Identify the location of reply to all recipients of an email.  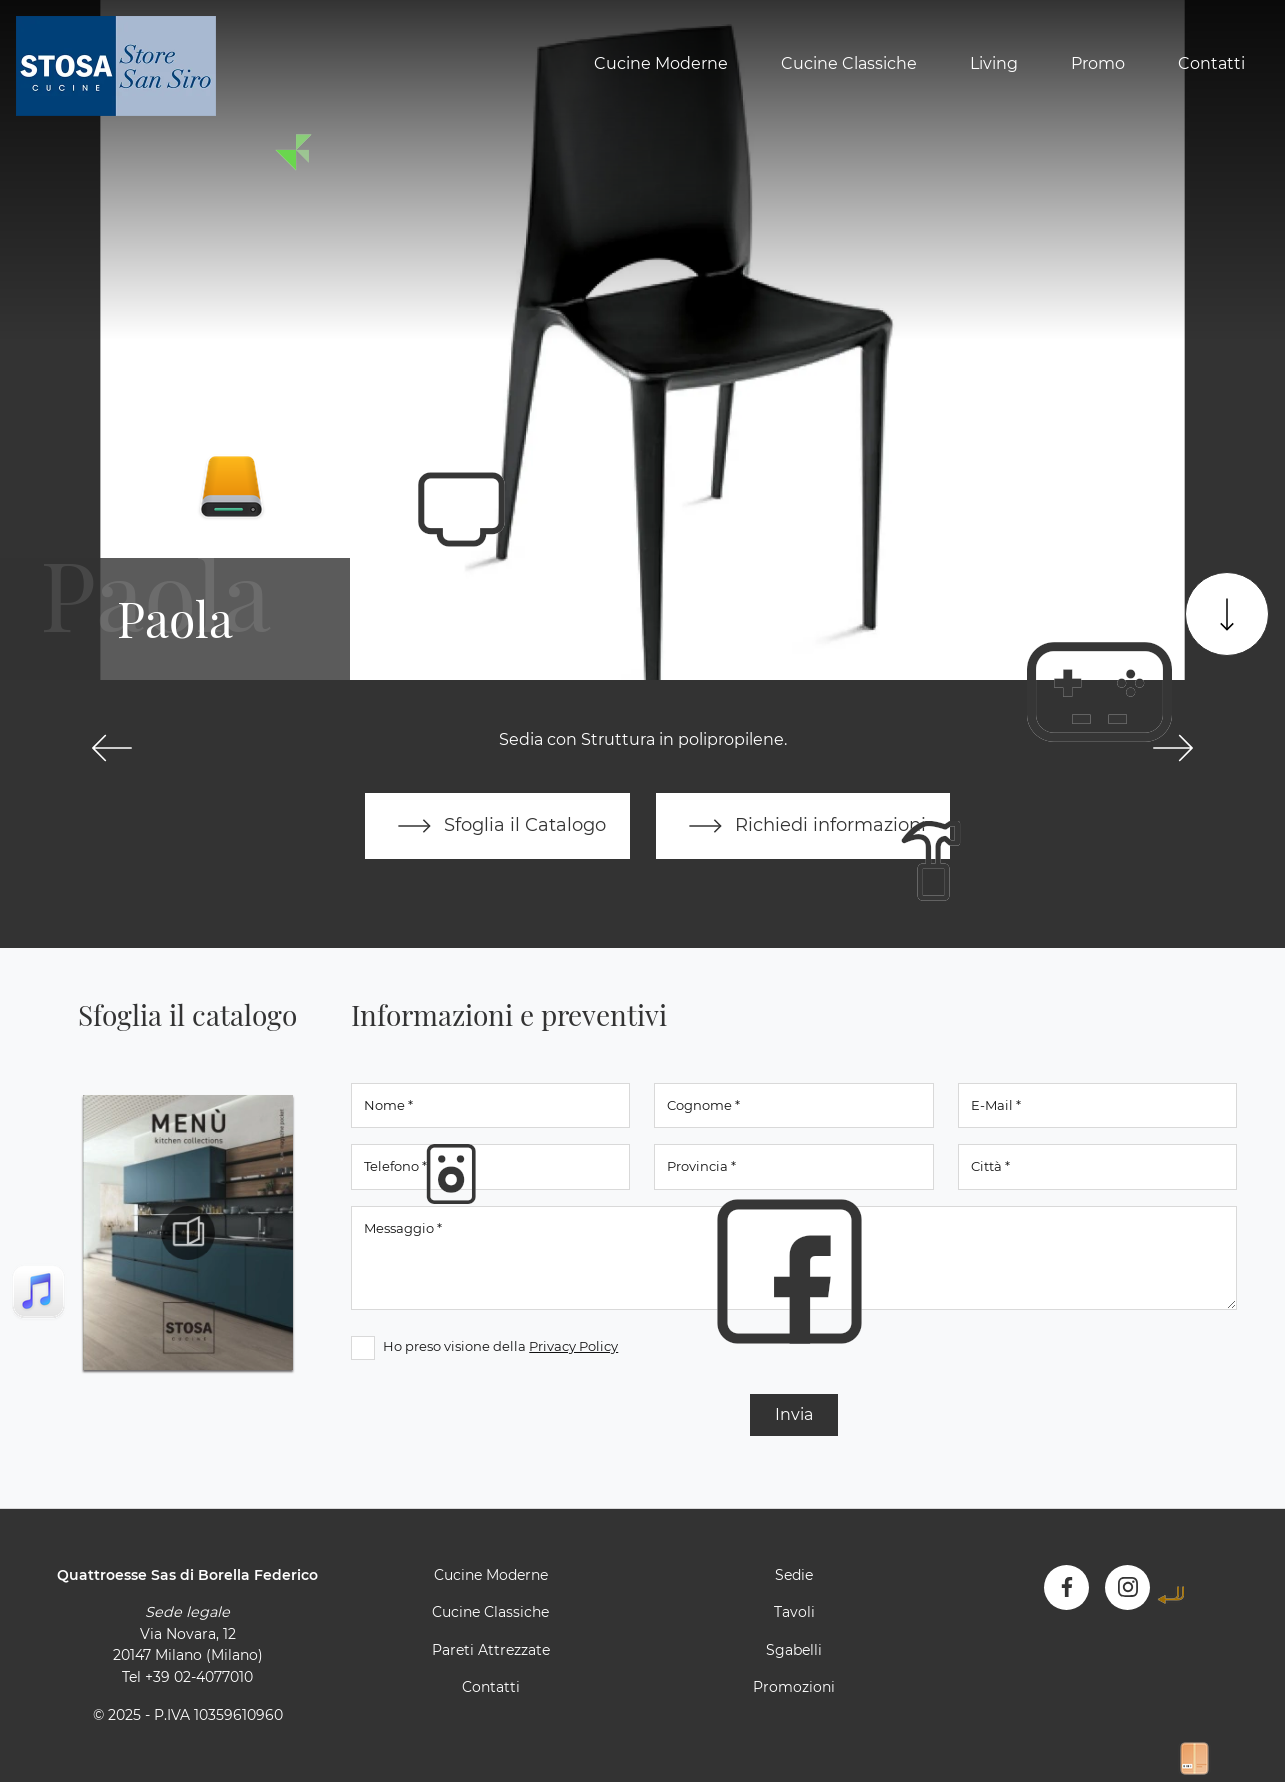
(1170, 1593).